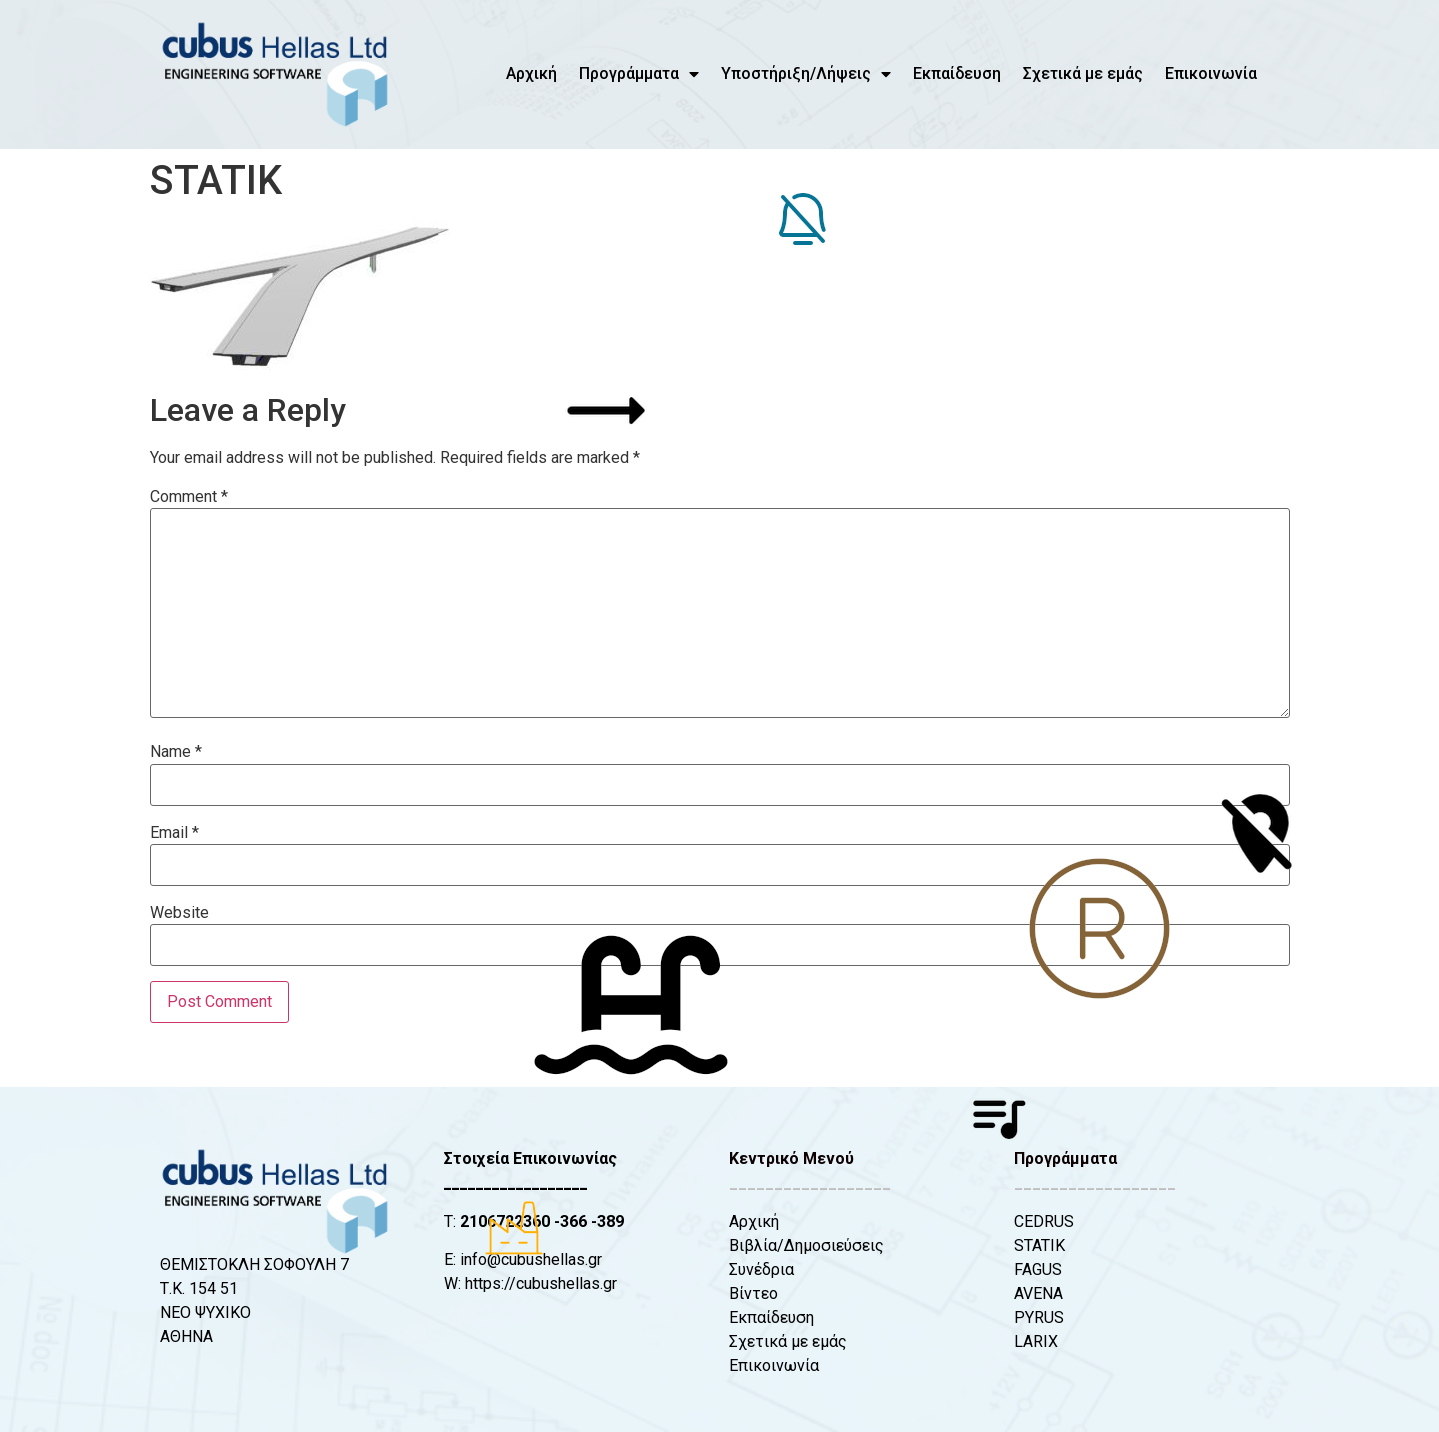  I want to click on view manufacturing or production facilities, so click(514, 1230).